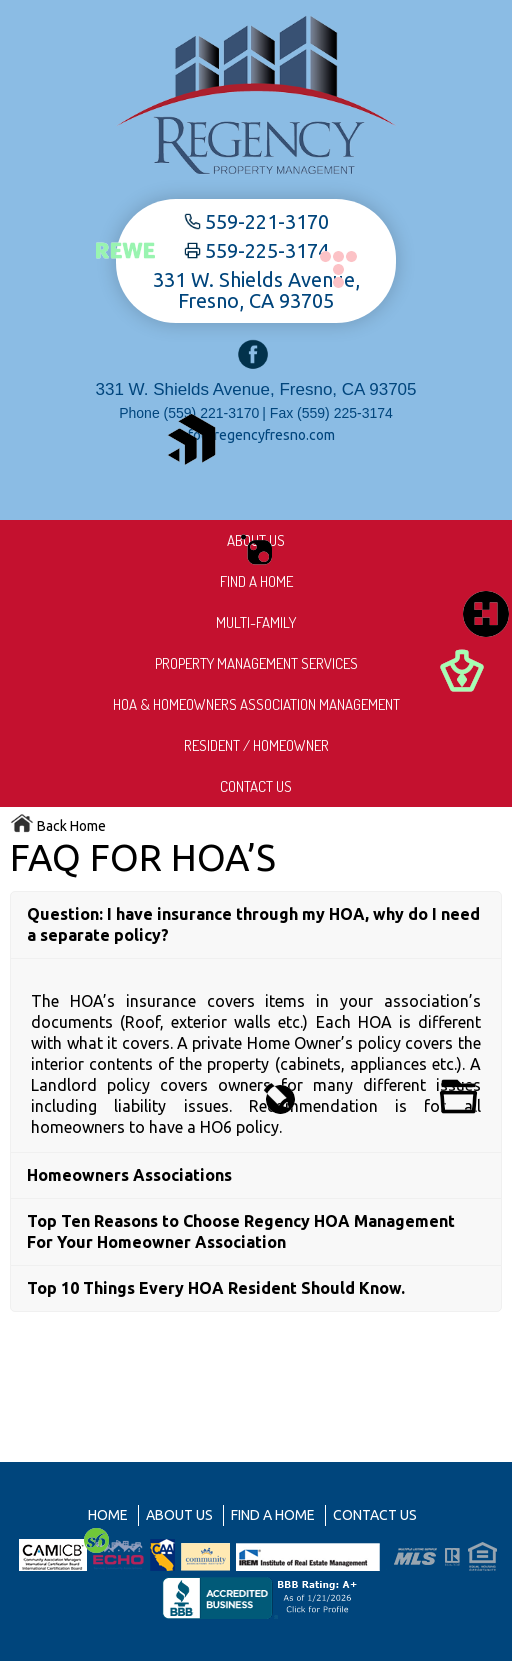 This screenshot has width=512, height=1661. What do you see at coordinates (125, 250) in the screenshot?
I see `open the REWE grocery store app` at bounding box center [125, 250].